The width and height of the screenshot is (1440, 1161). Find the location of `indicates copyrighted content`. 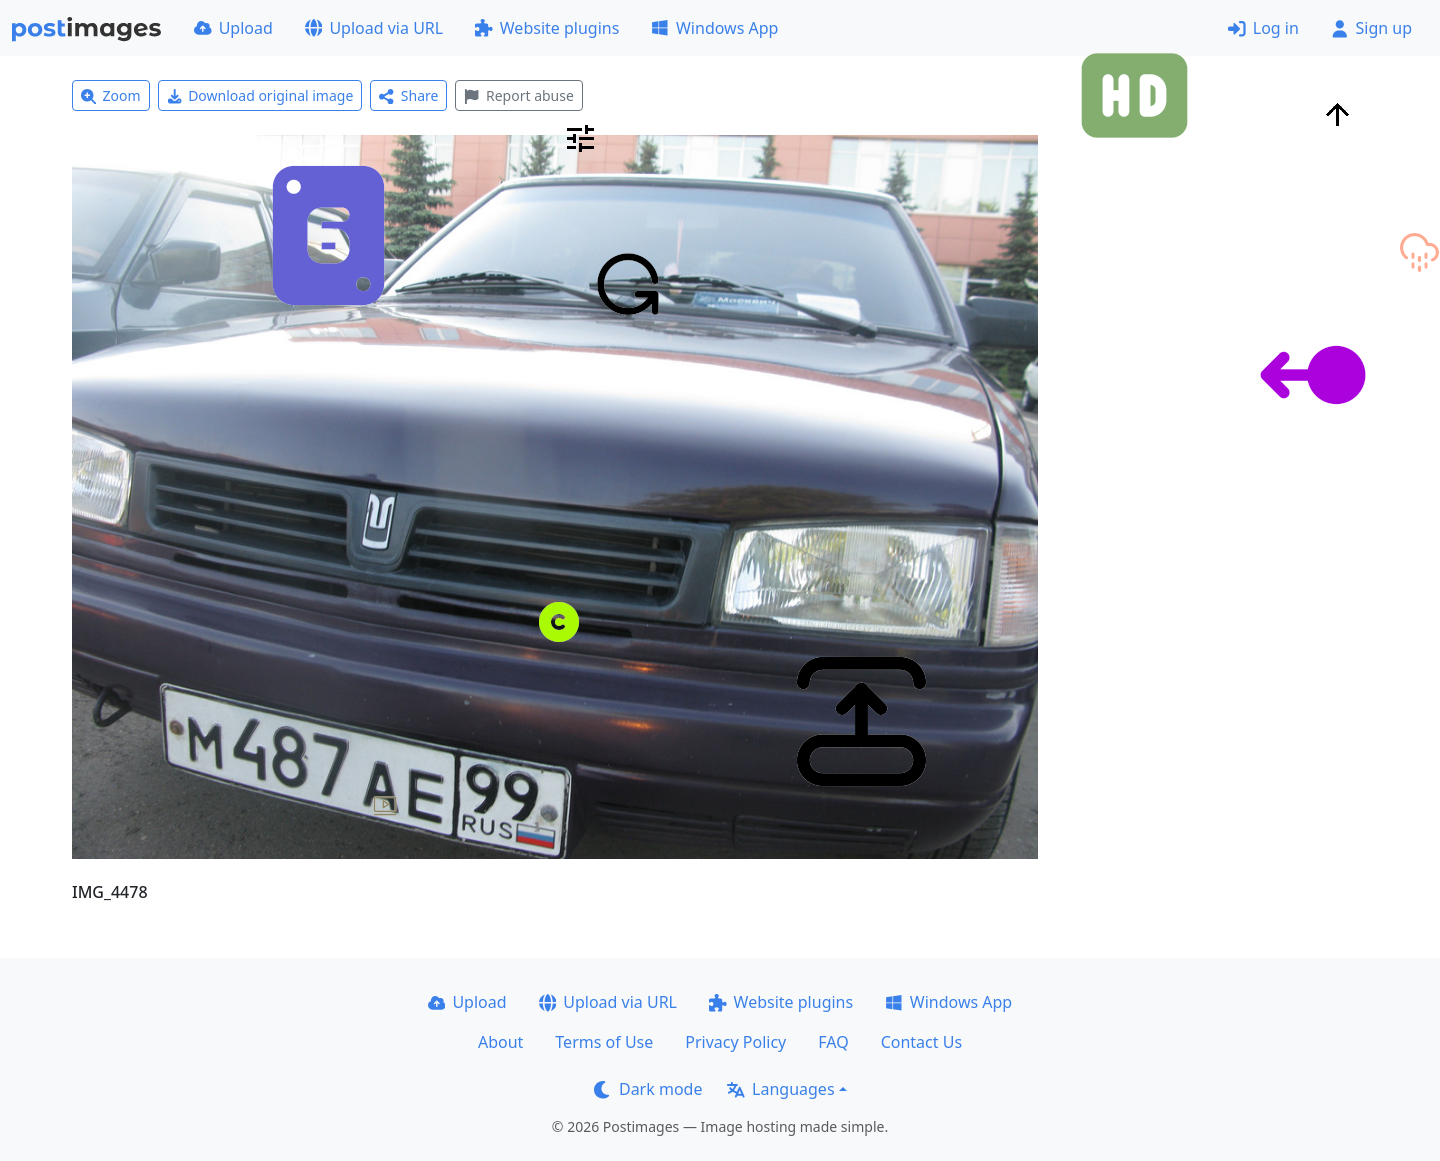

indicates copyrighted content is located at coordinates (559, 622).